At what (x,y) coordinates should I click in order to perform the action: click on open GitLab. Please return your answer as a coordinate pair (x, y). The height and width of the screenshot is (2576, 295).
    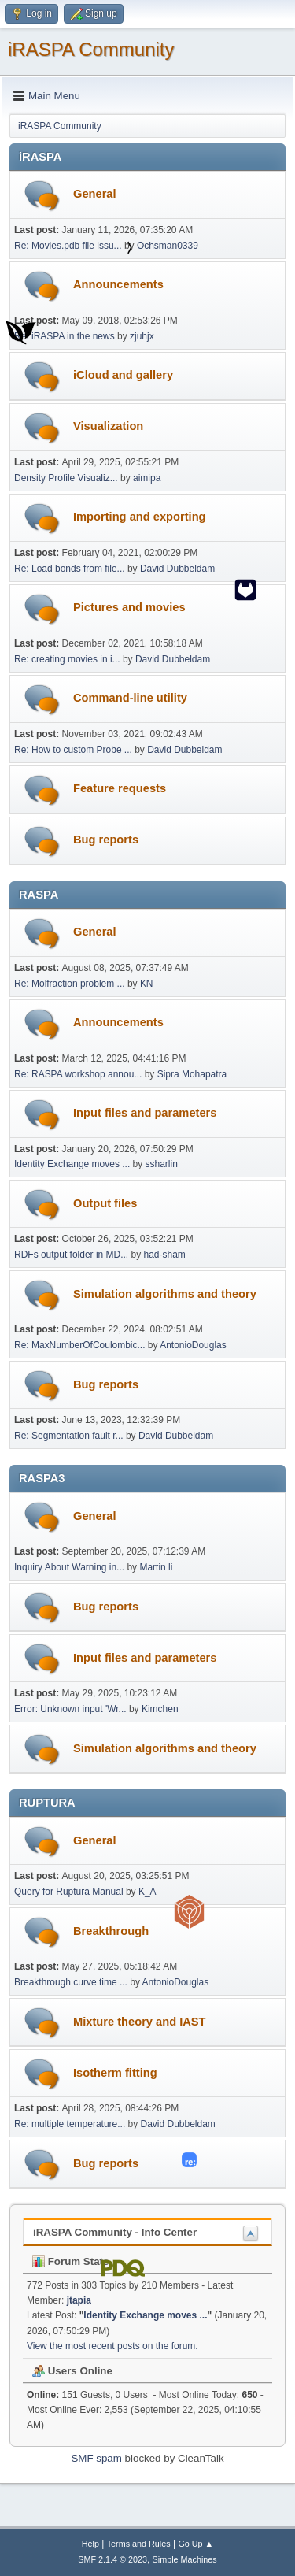
    Looking at the image, I should click on (245, 590).